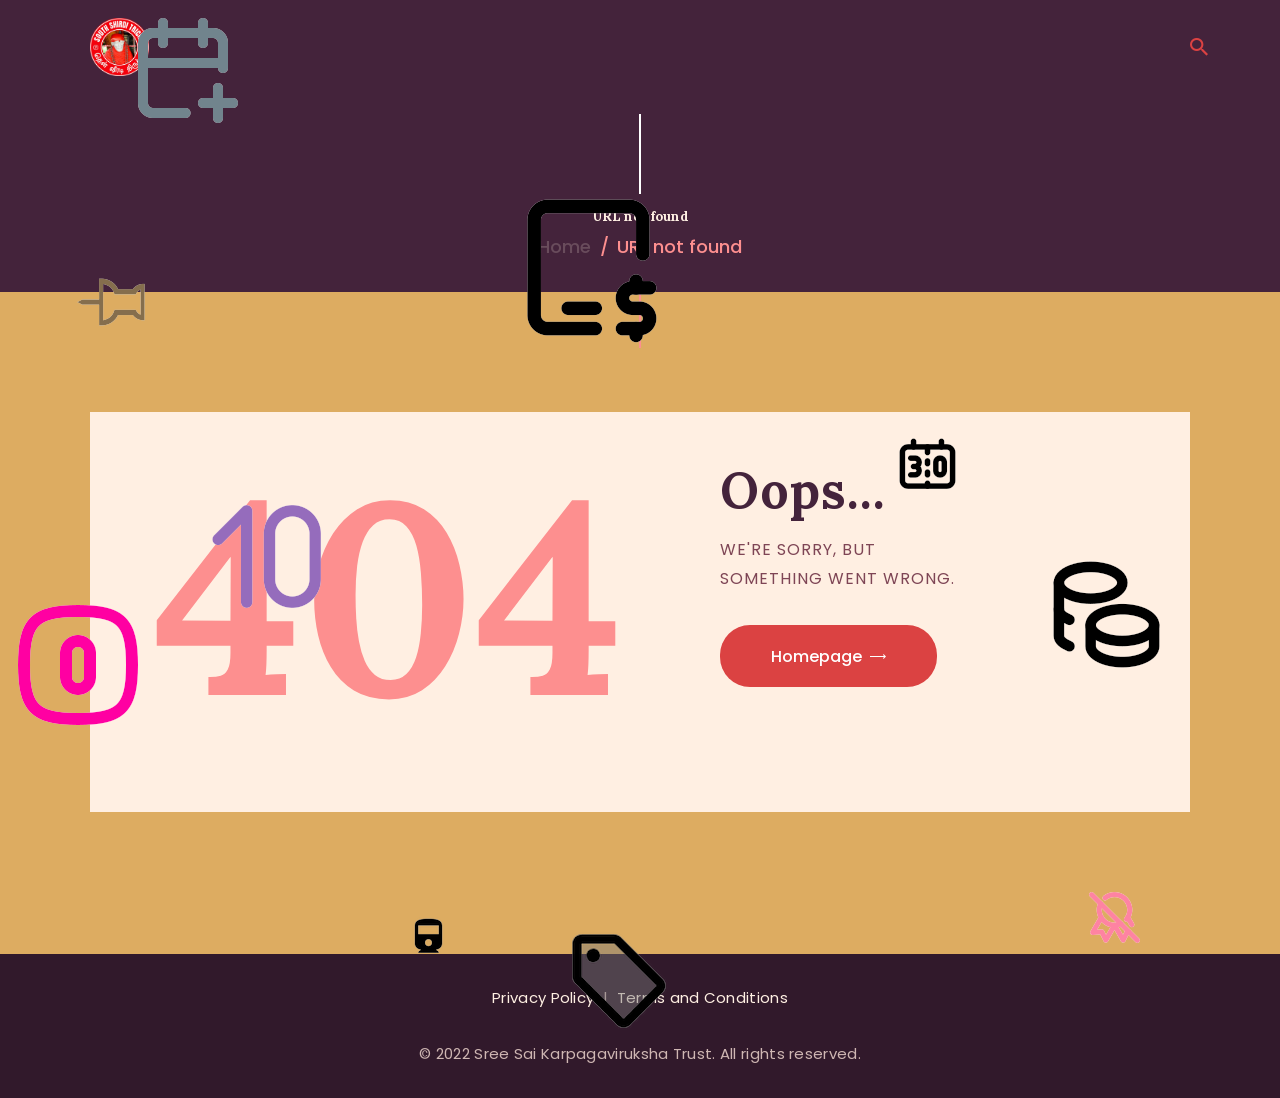 The height and width of the screenshot is (1098, 1280). Describe the element at coordinates (78, 665) in the screenshot. I see `represents the letter "o" in a menu or keyboard interface` at that location.